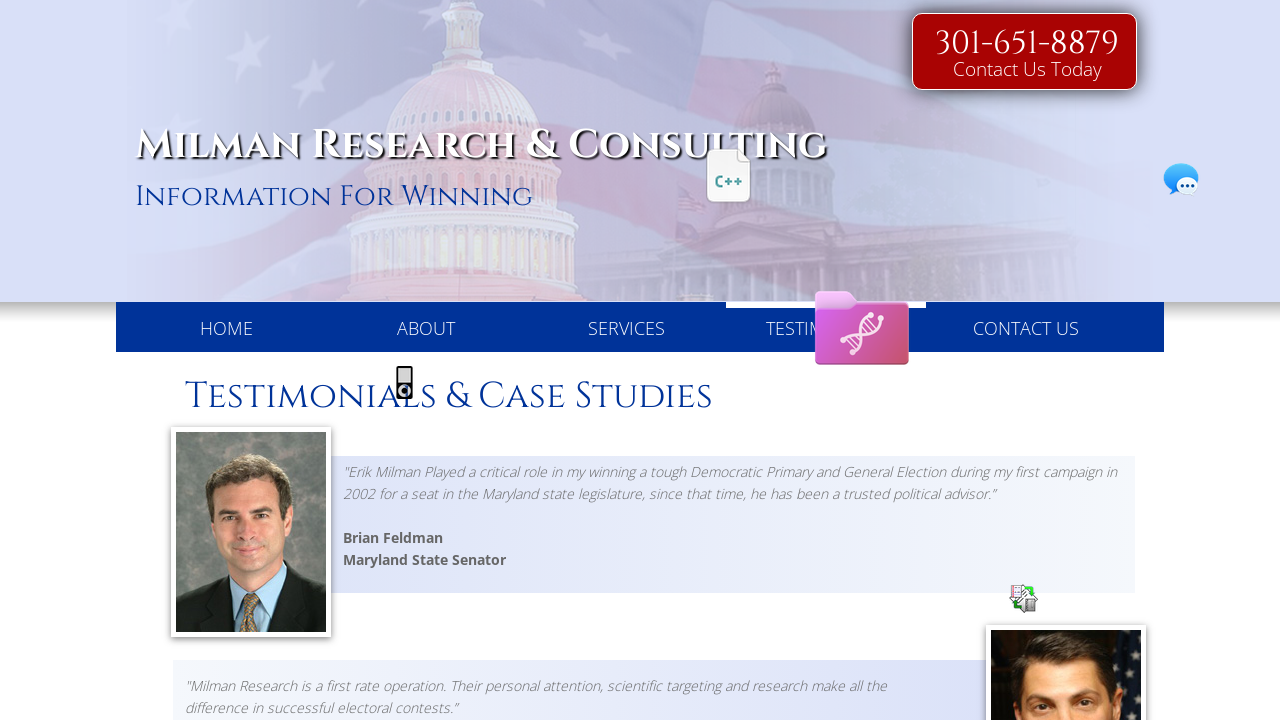 This screenshot has width=1280, height=720. I want to click on open biology course files, so click(861, 330).